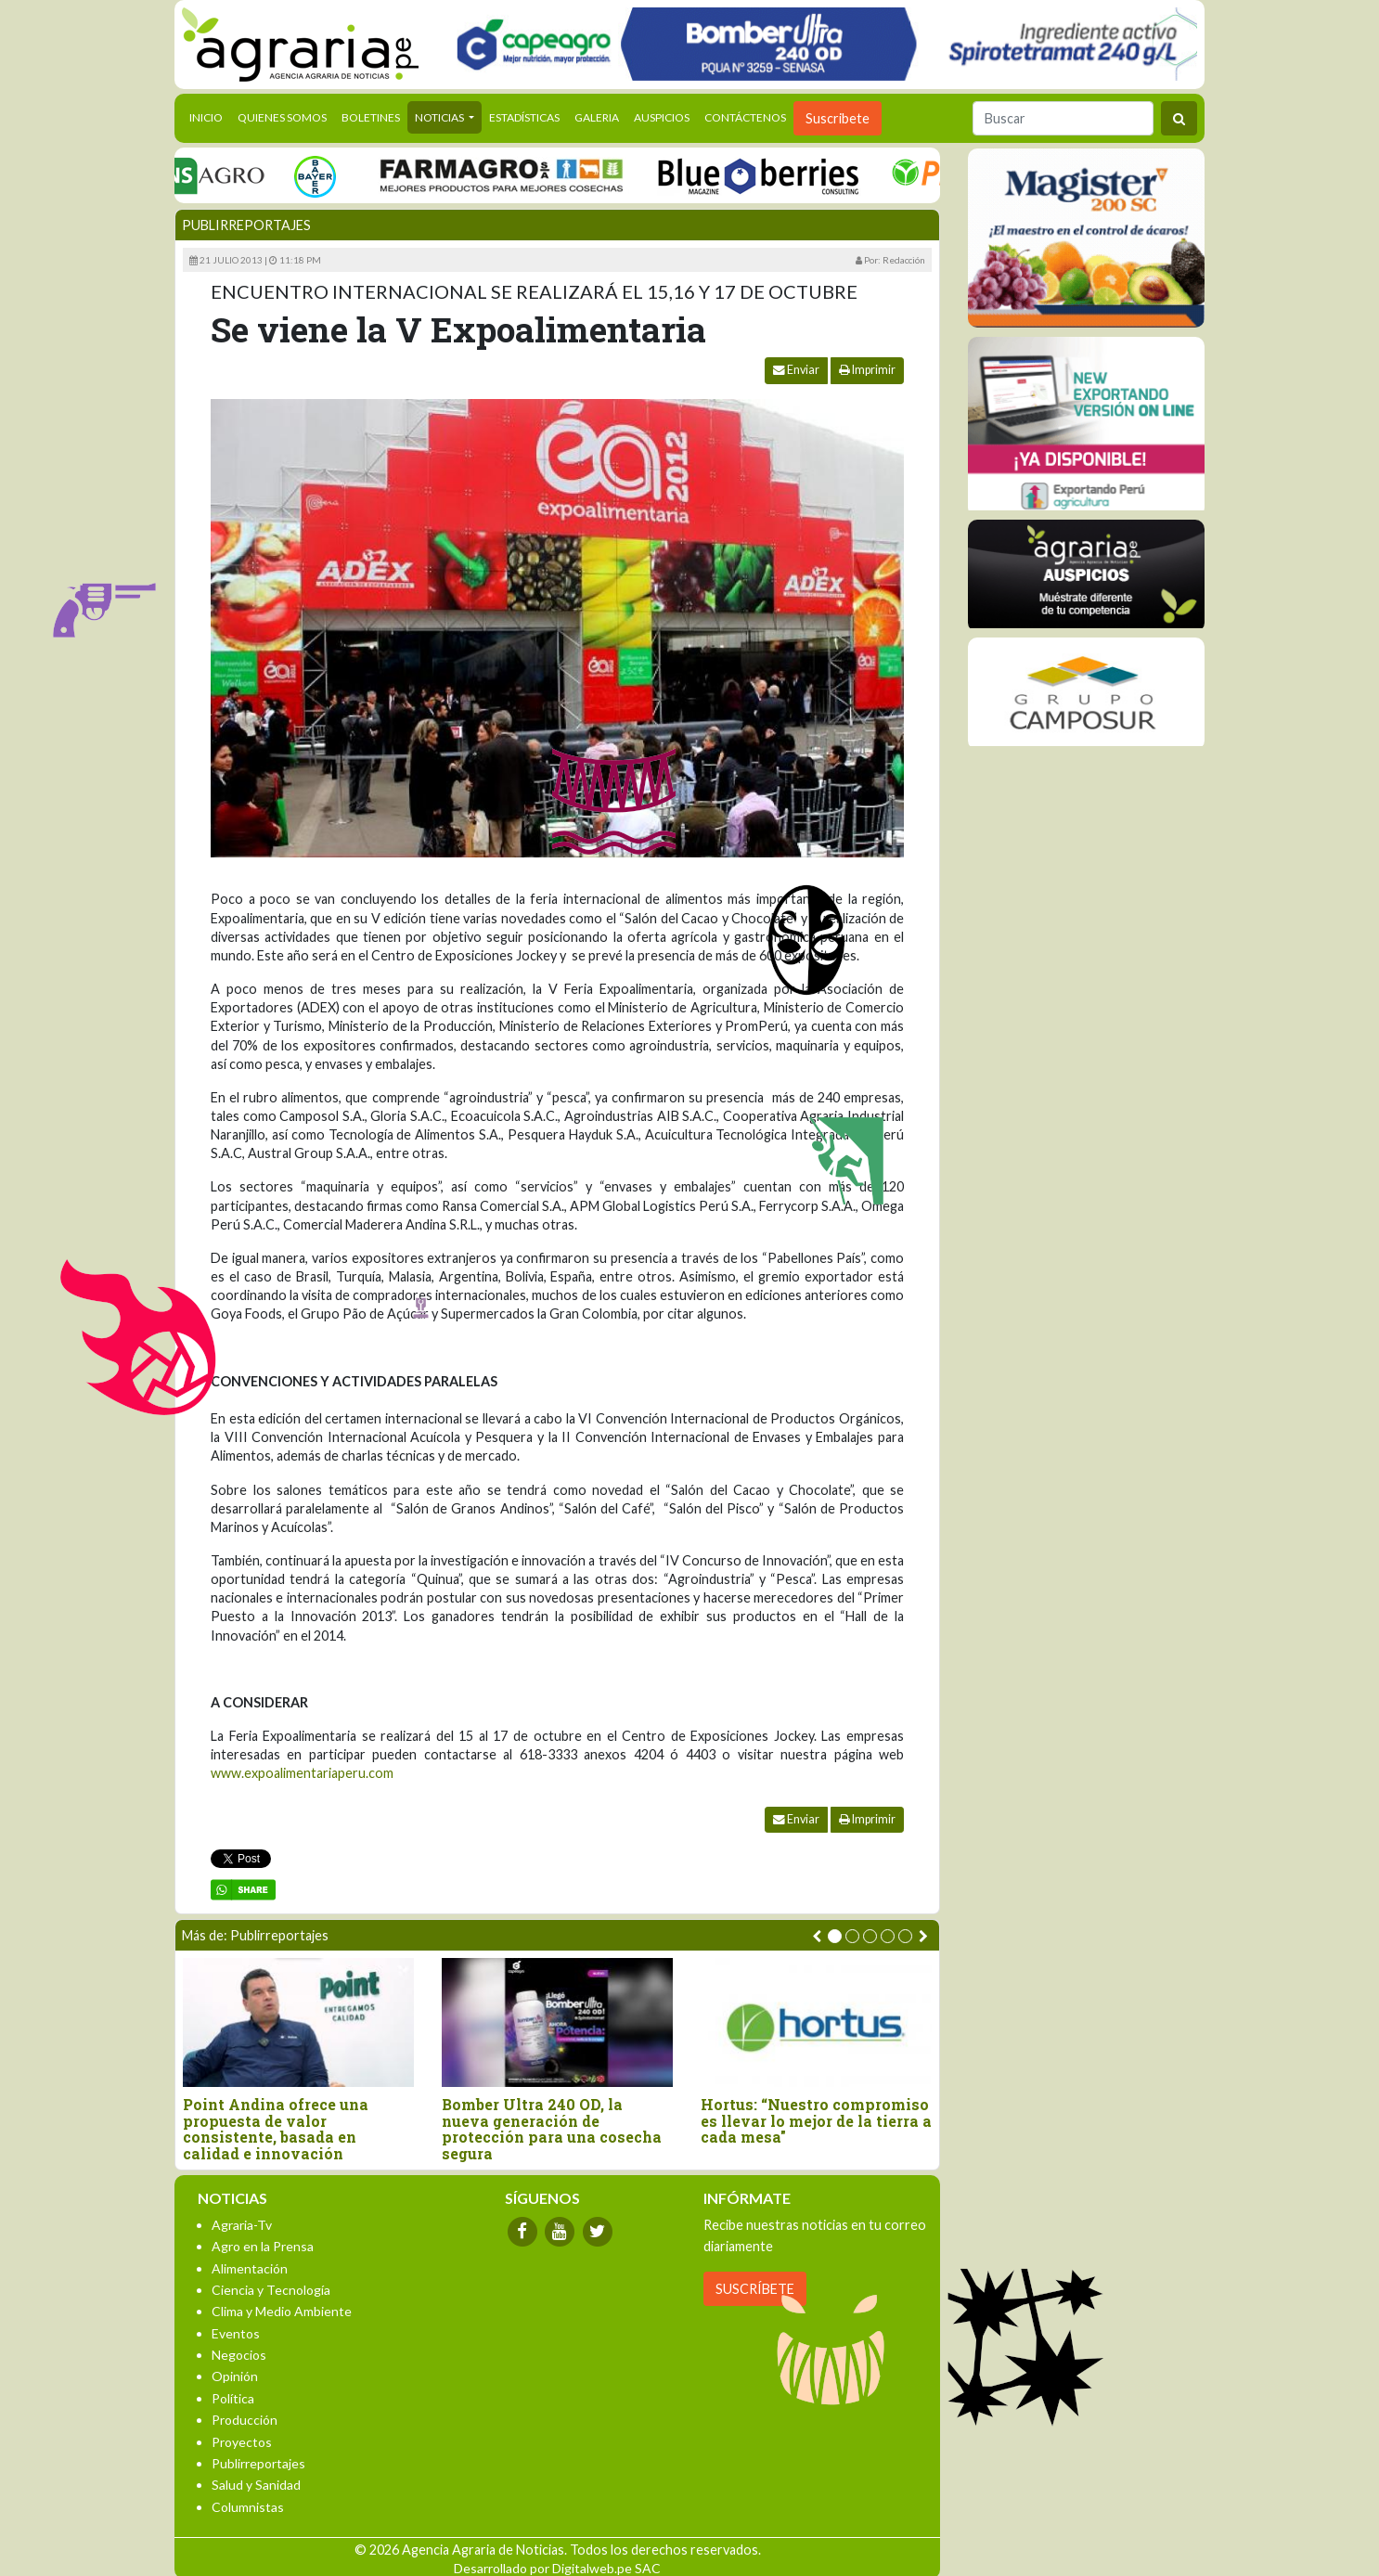 The image size is (1379, 2576). Describe the element at coordinates (613, 795) in the screenshot. I see `rope bridge obstacle or crossing point in a game` at that location.